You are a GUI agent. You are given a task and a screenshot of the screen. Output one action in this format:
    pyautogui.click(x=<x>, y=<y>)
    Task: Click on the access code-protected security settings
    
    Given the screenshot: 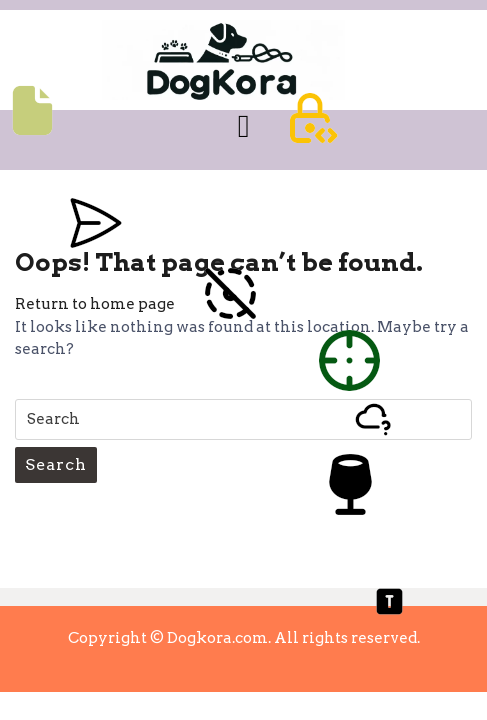 What is the action you would take?
    pyautogui.click(x=310, y=118)
    